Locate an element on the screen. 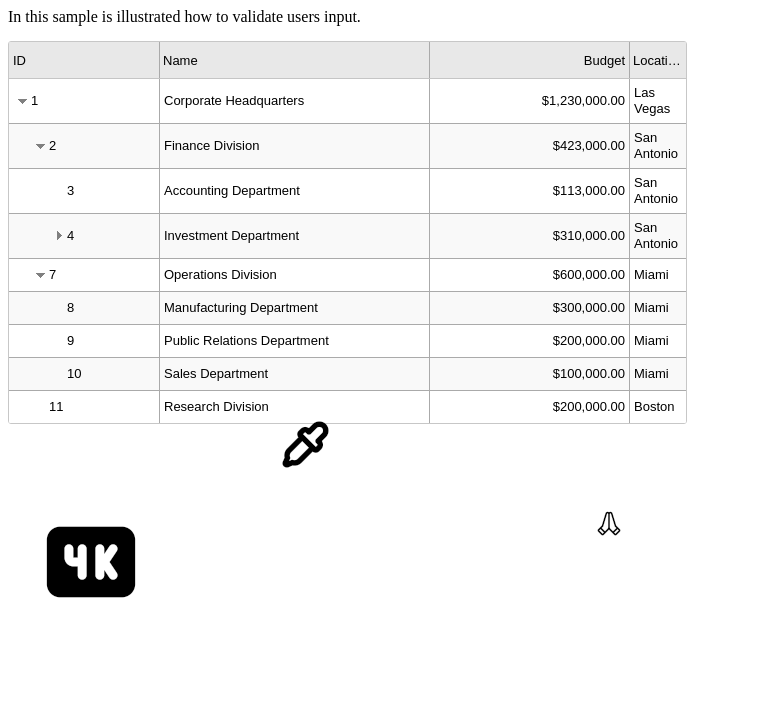  pick a color from the canvas is located at coordinates (305, 444).